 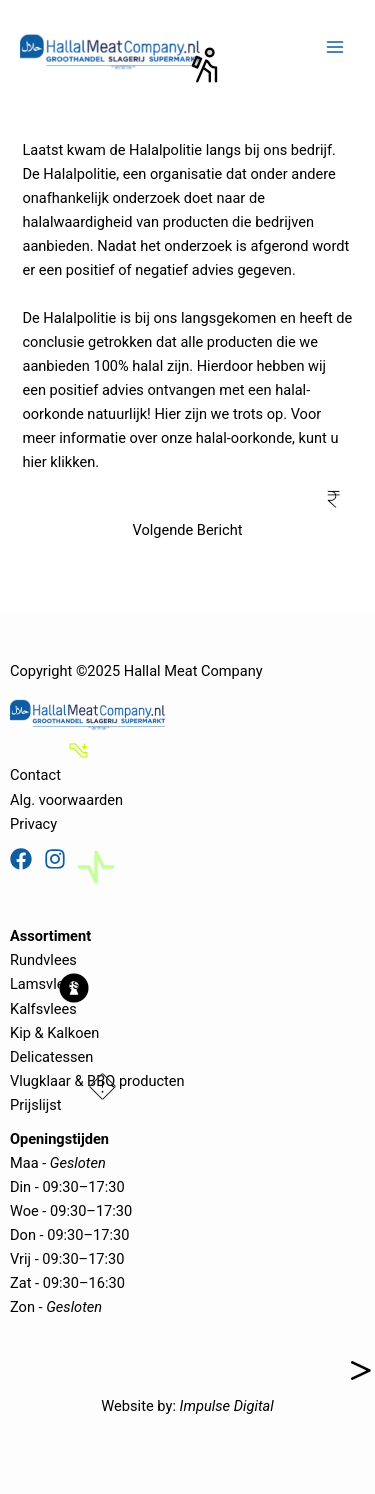 What do you see at coordinates (333, 499) in the screenshot?
I see `view price in Indian rupees` at bounding box center [333, 499].